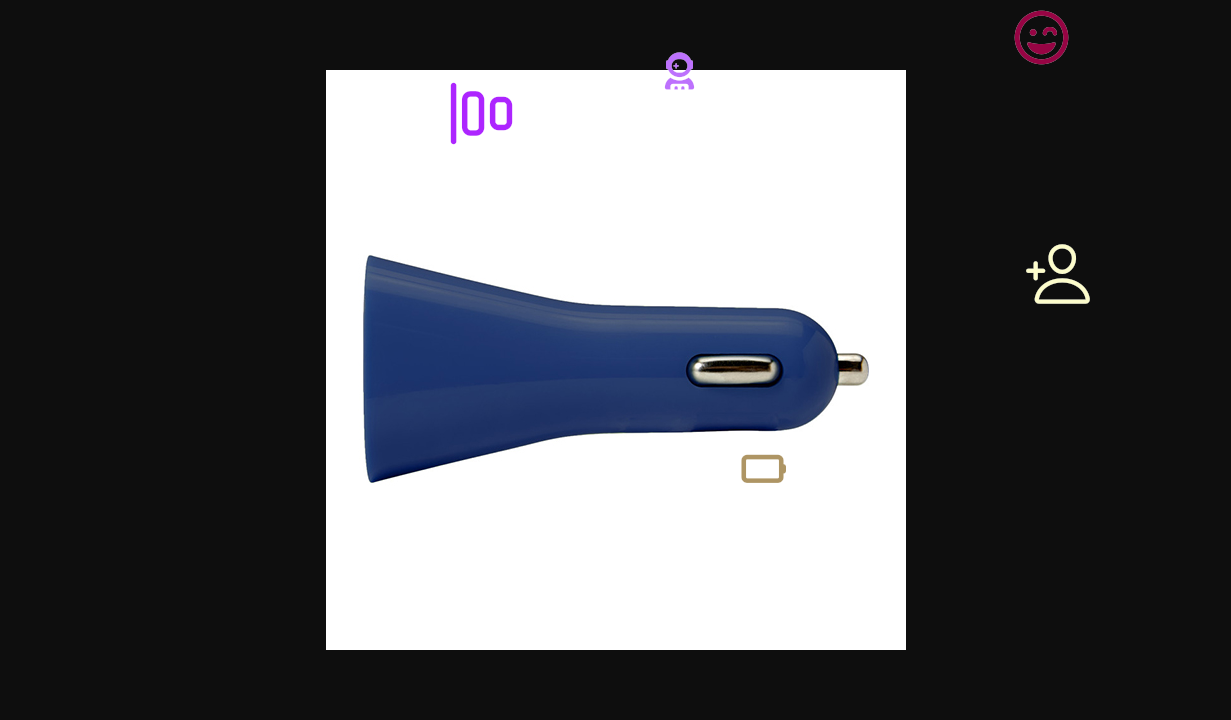  What do you see at coordinates (762, 466) in the screenshot?
I see `indicates battery is empty or critically low` at bounding box center [762, 466].